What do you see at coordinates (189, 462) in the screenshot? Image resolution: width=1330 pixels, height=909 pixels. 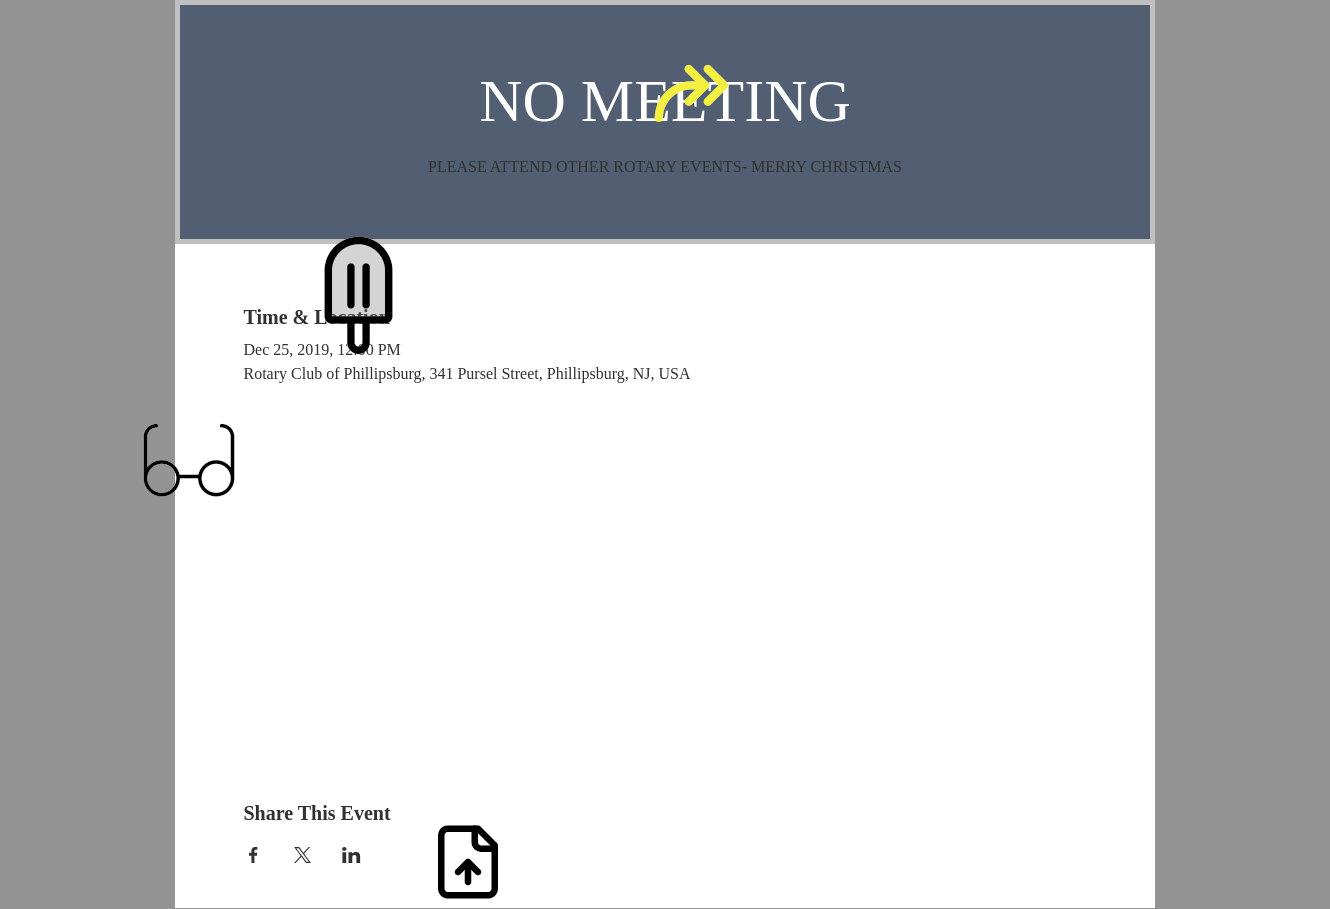 I see `access reading mode or reader view` at bounding box center [189, 462].